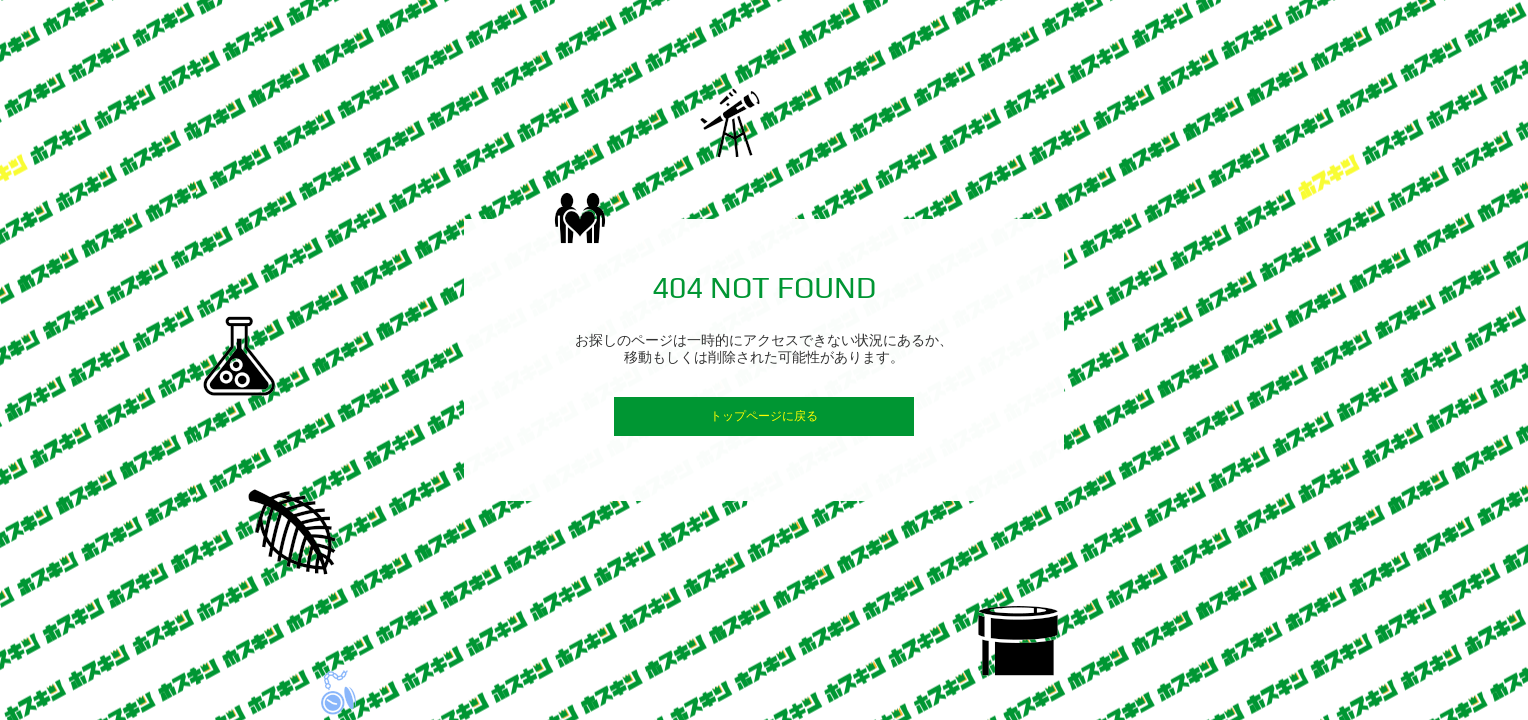 This screenshot has height=720, width=1528. What do you see at coordinates (730, 123) in the screenshot?
I see `explore or discover new content` at bounding box center [730, 123].